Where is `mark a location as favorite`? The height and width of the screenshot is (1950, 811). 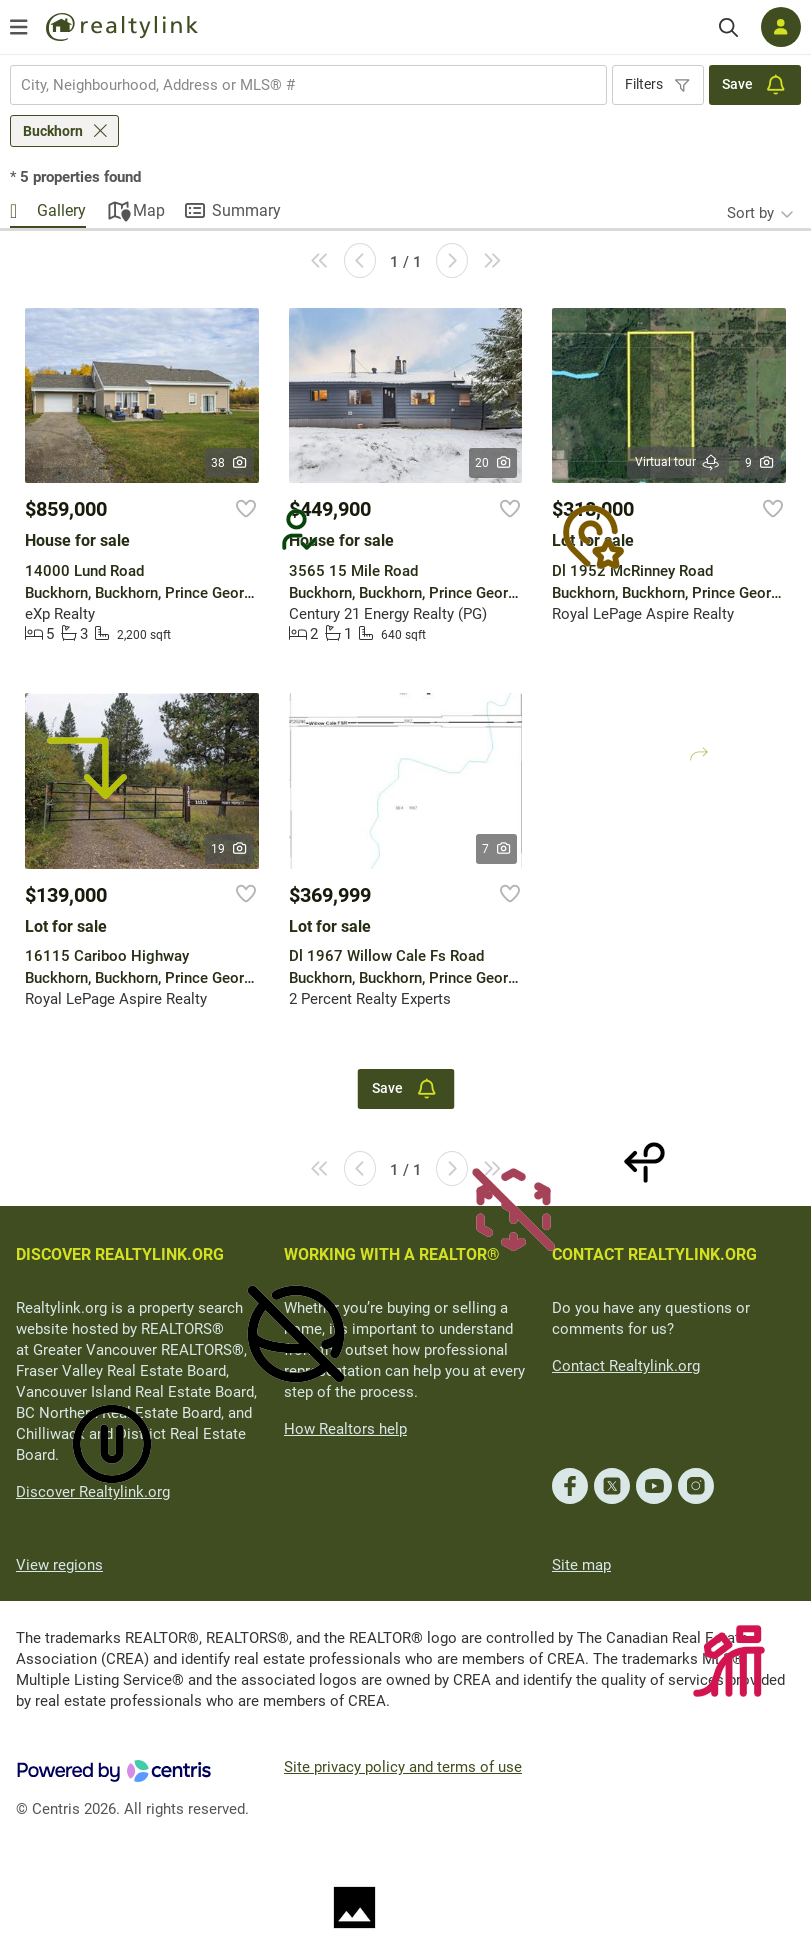 mark a location as favorite is located at coordinates (590, 535).